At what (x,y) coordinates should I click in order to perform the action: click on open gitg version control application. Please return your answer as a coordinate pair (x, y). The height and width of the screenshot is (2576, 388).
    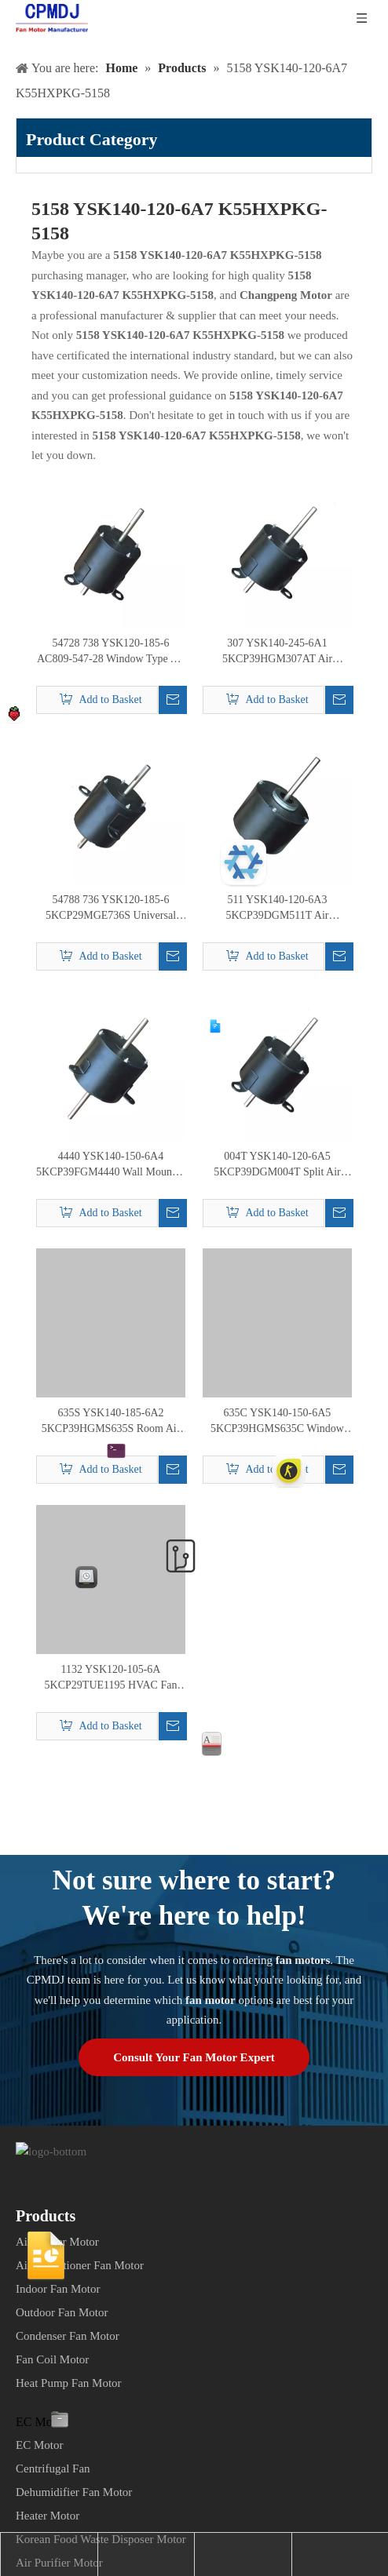
    Looking at the image, I should click on (181, 1556).